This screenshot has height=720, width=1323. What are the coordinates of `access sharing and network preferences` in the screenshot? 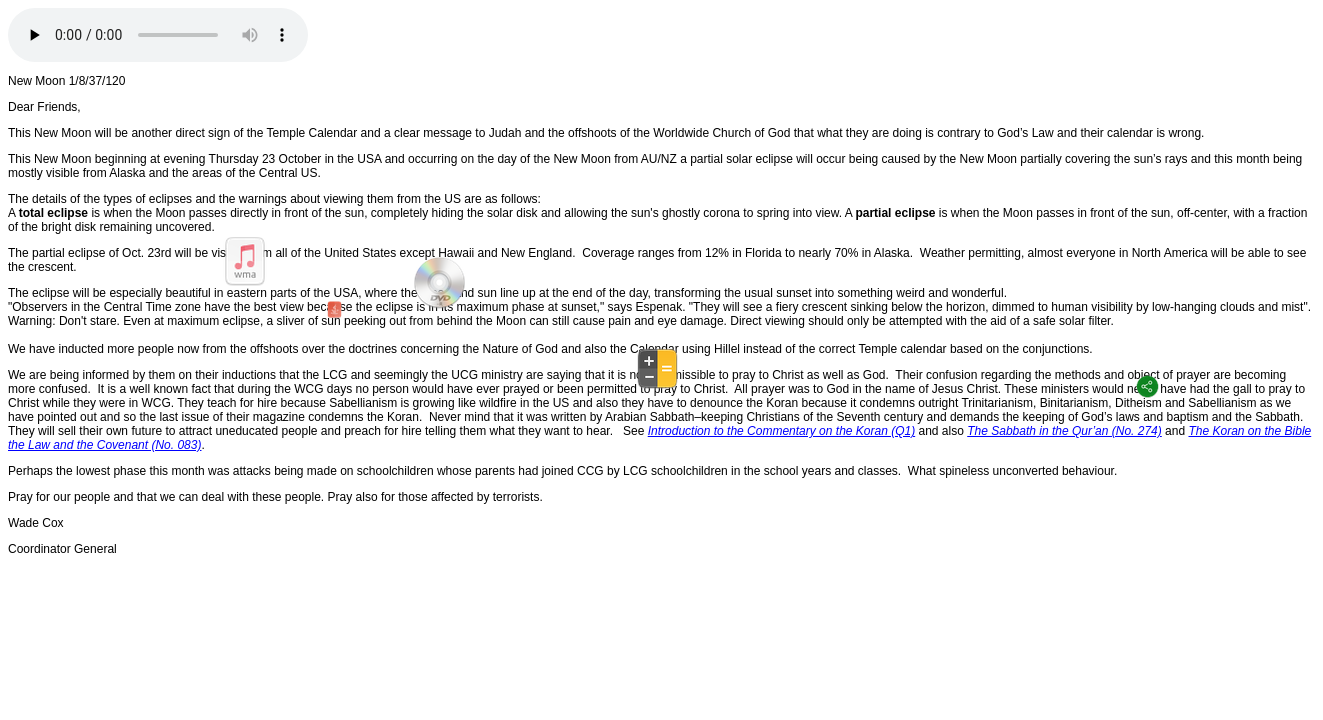 It's located at (1147, 386).